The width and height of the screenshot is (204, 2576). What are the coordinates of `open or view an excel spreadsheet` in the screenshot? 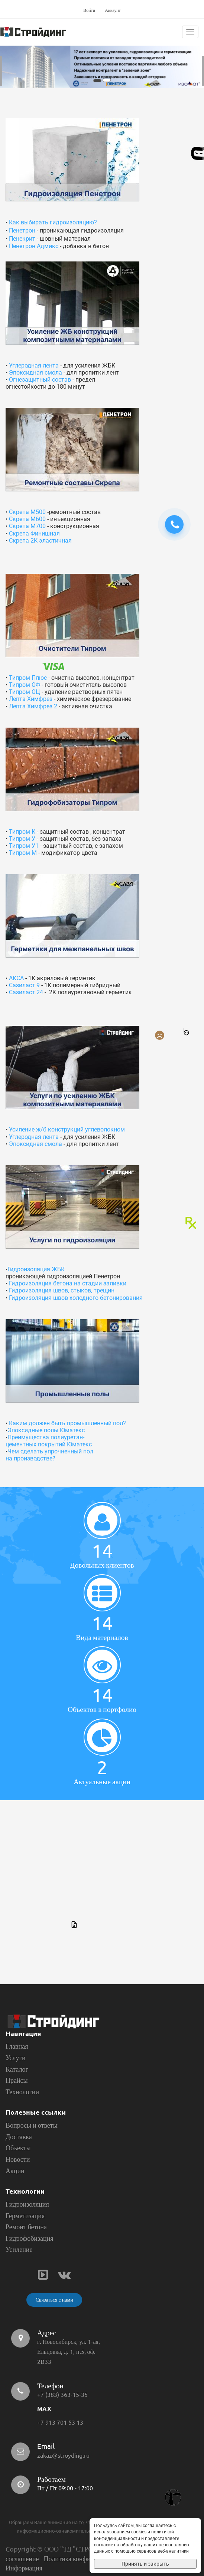 It's located at (74, 1924).